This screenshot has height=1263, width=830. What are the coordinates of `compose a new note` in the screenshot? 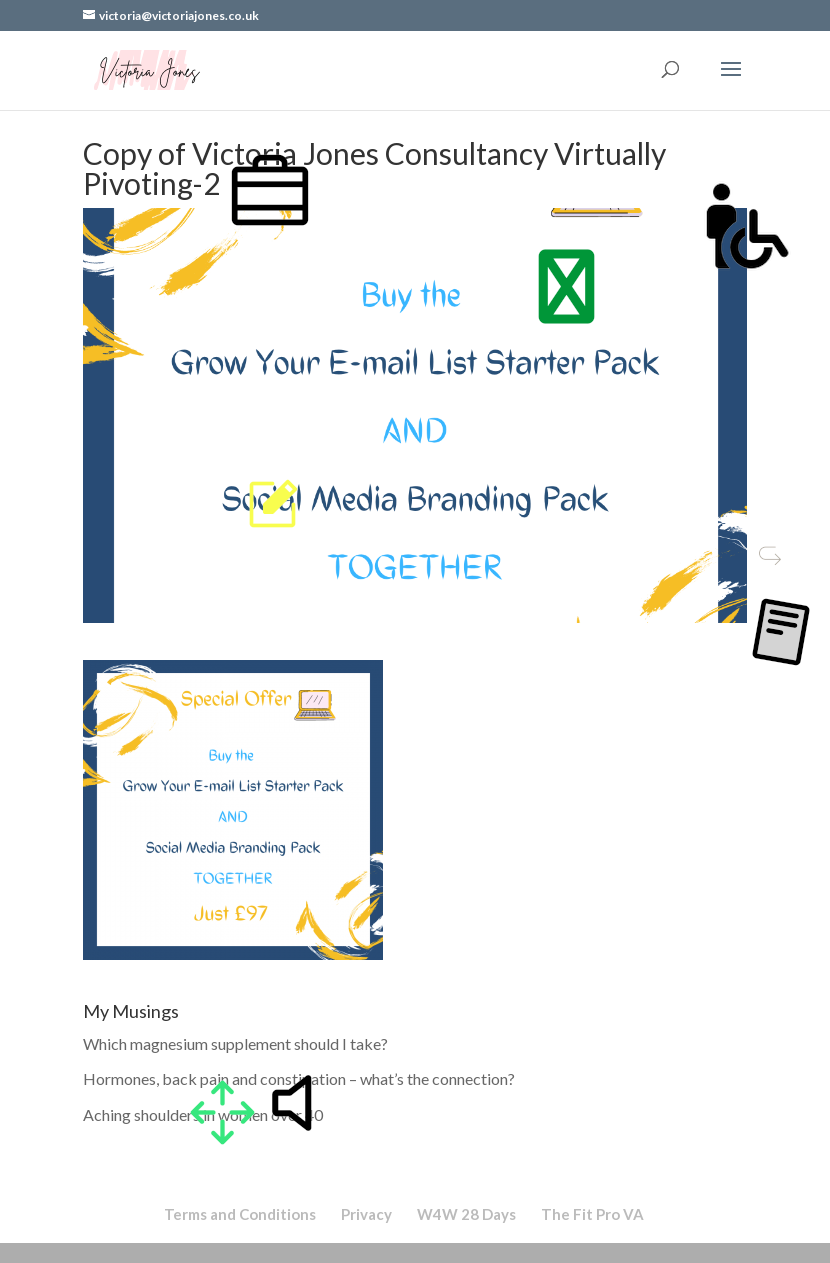 It's located at (272, 504).